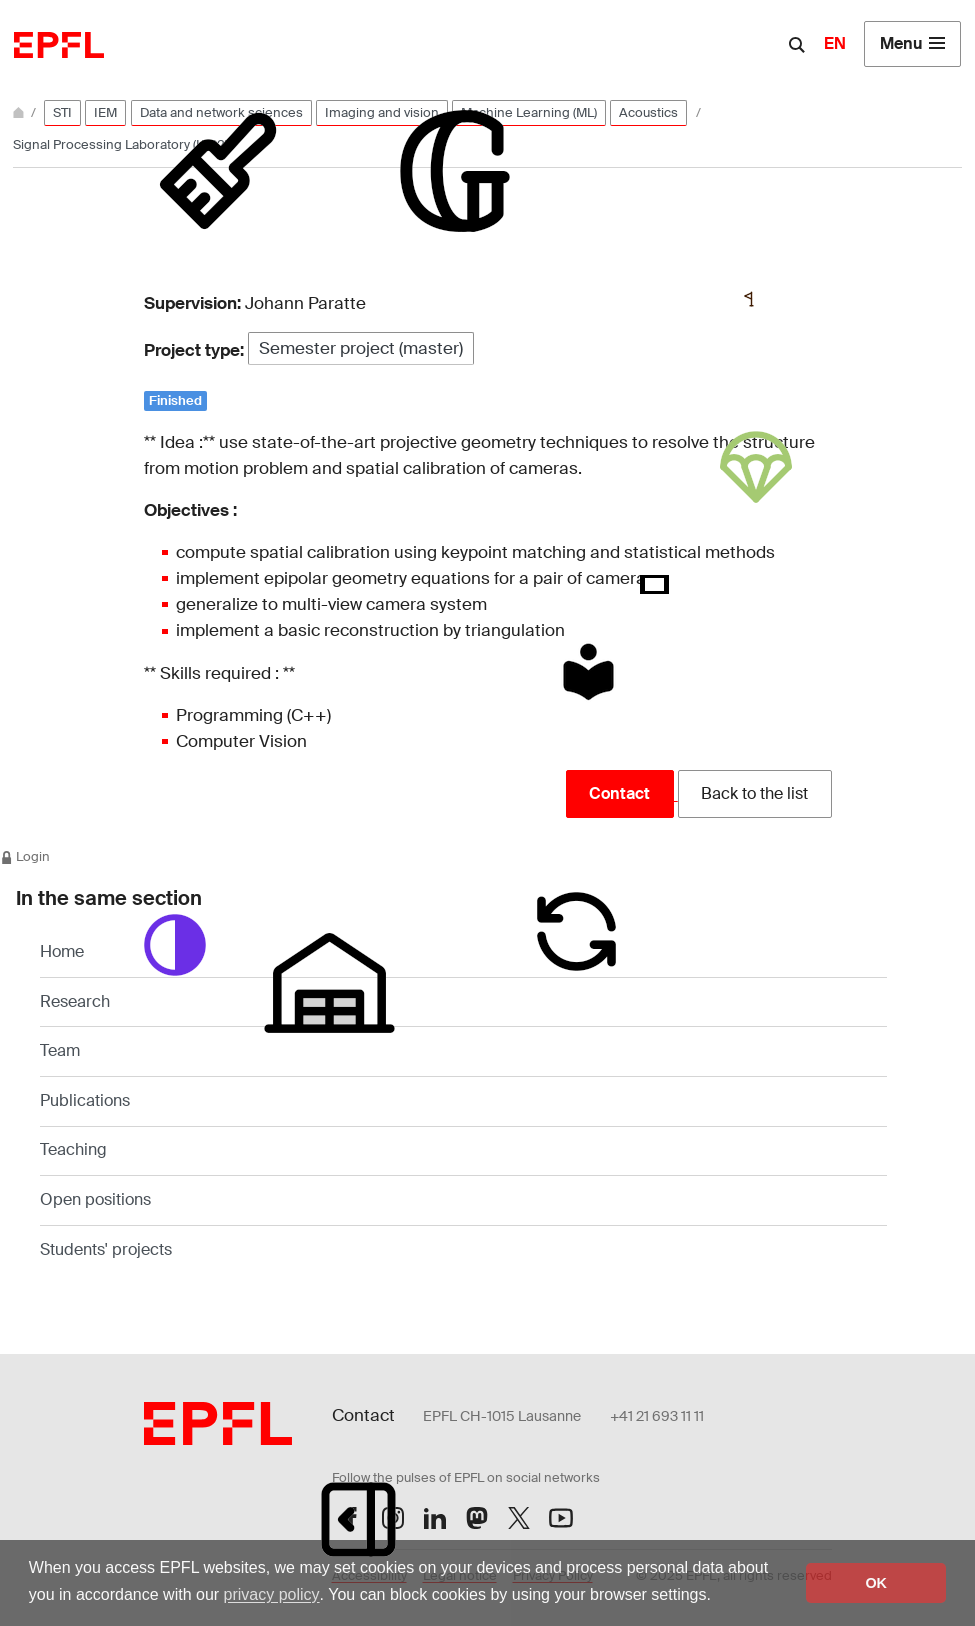 The image size is (975, 1626). Describe the element at coordinates (358, 1519) in the screenshot. I see `expand the right sidebar panel` at that location.